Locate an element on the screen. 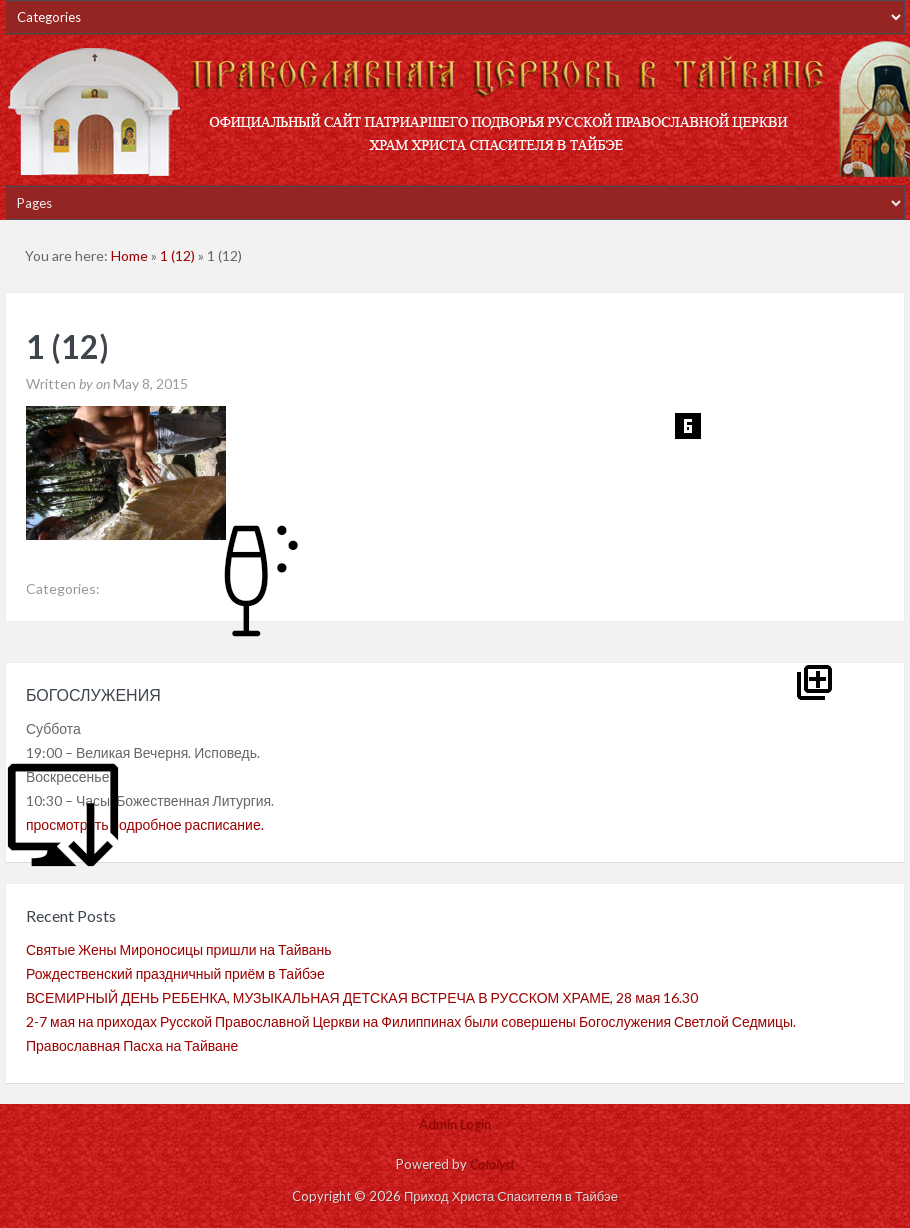 The width and height of the screenshot is (910, 1228). indicates step 6 in a multi-step process is located at coordinates (688, 426).